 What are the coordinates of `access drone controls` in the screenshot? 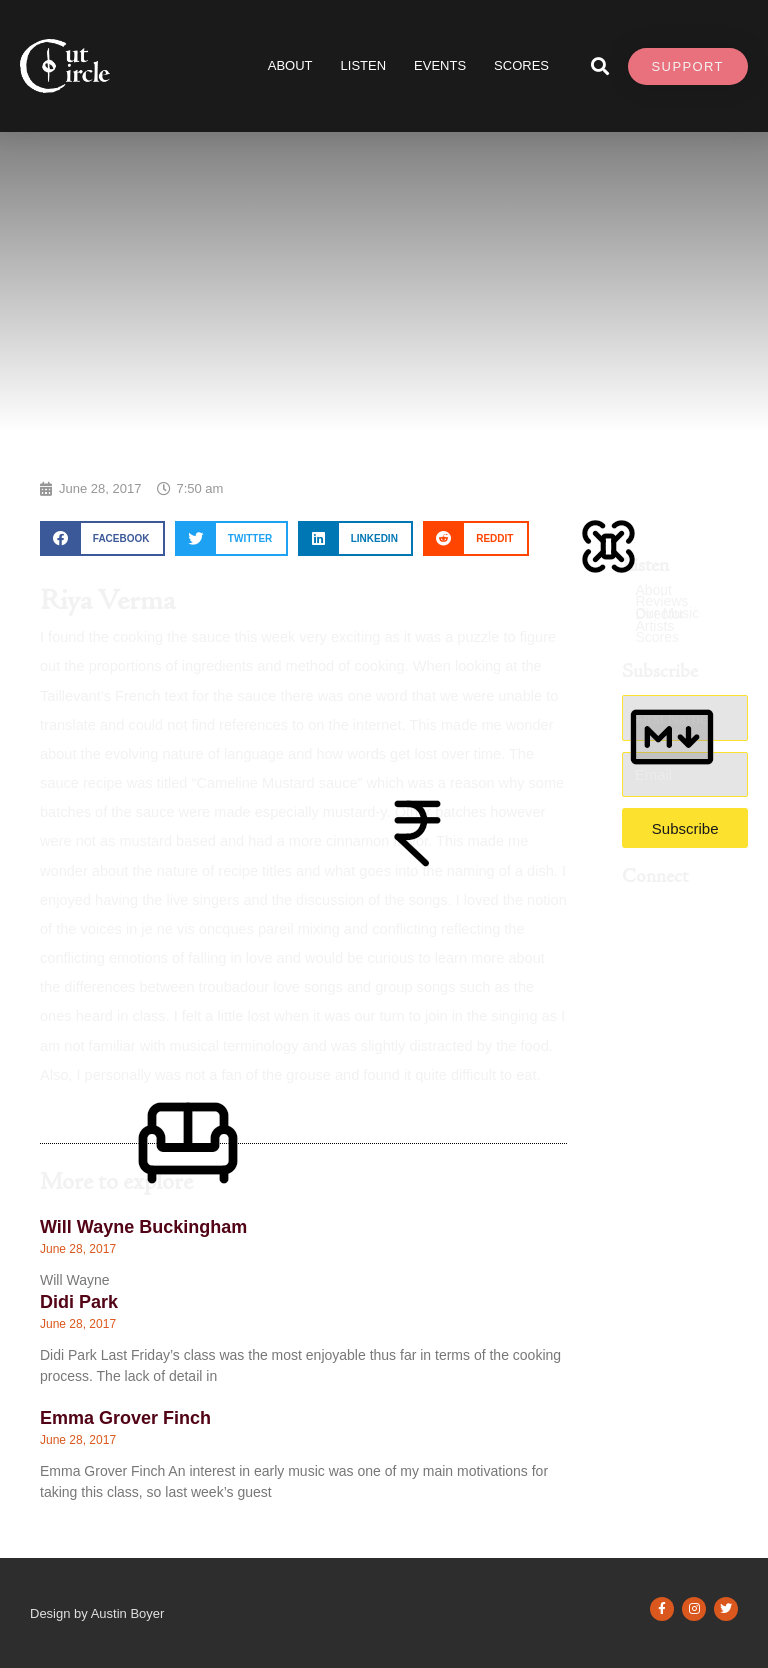 It's located at (608, 546).